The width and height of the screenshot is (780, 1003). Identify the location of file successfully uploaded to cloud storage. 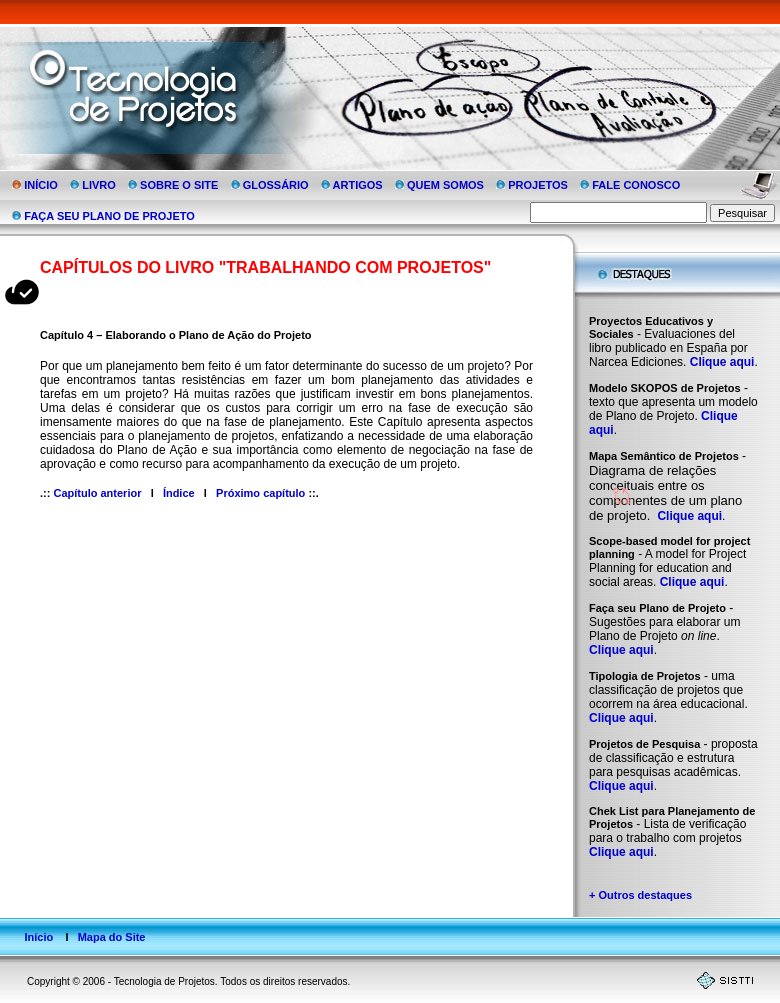
(22, 292).